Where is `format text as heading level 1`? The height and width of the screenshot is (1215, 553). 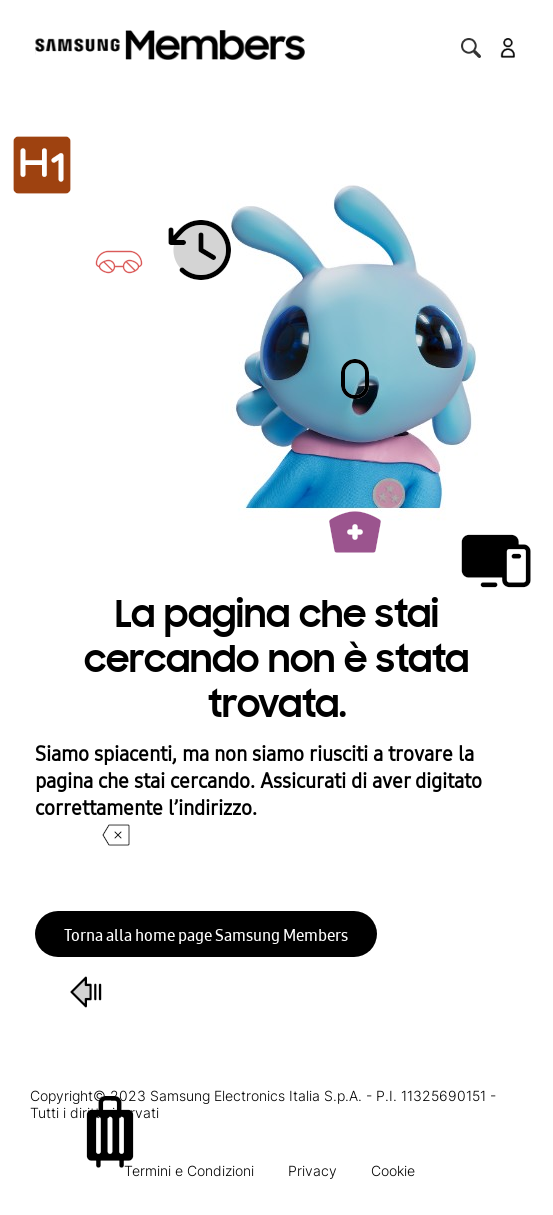 format text as heading level 1 is located at coordinates (42, 165).